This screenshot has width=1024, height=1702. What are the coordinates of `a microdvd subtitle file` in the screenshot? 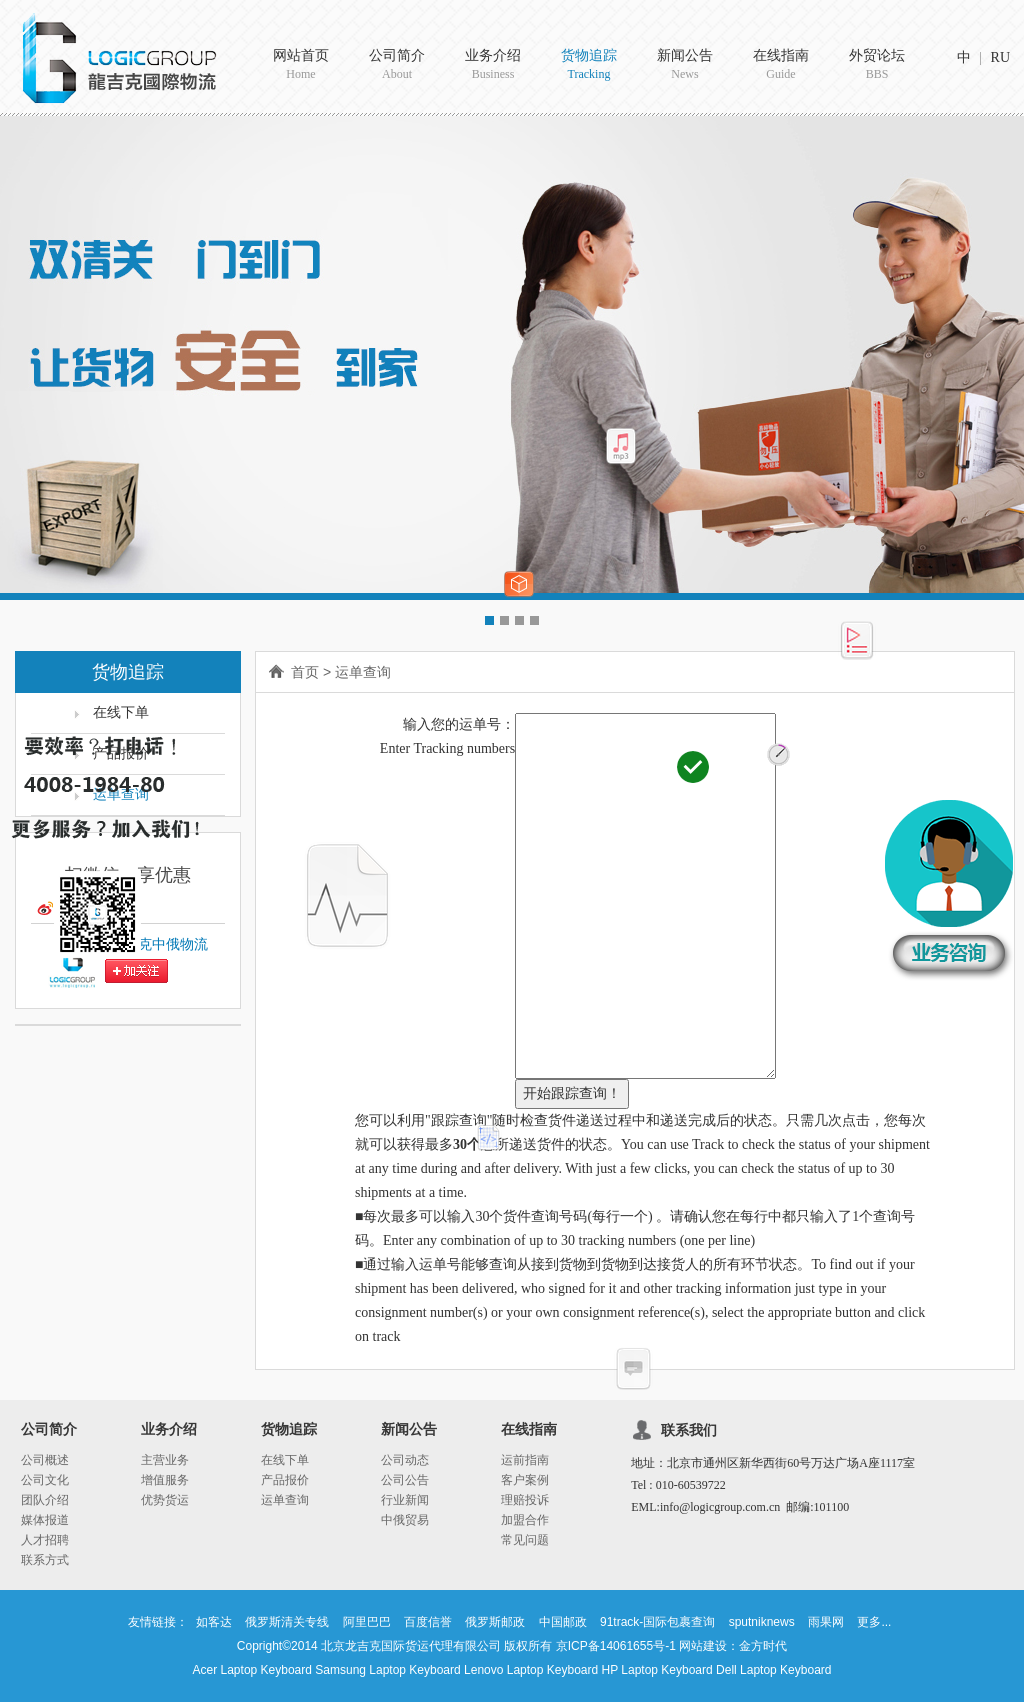 It's located at (633, 1368).